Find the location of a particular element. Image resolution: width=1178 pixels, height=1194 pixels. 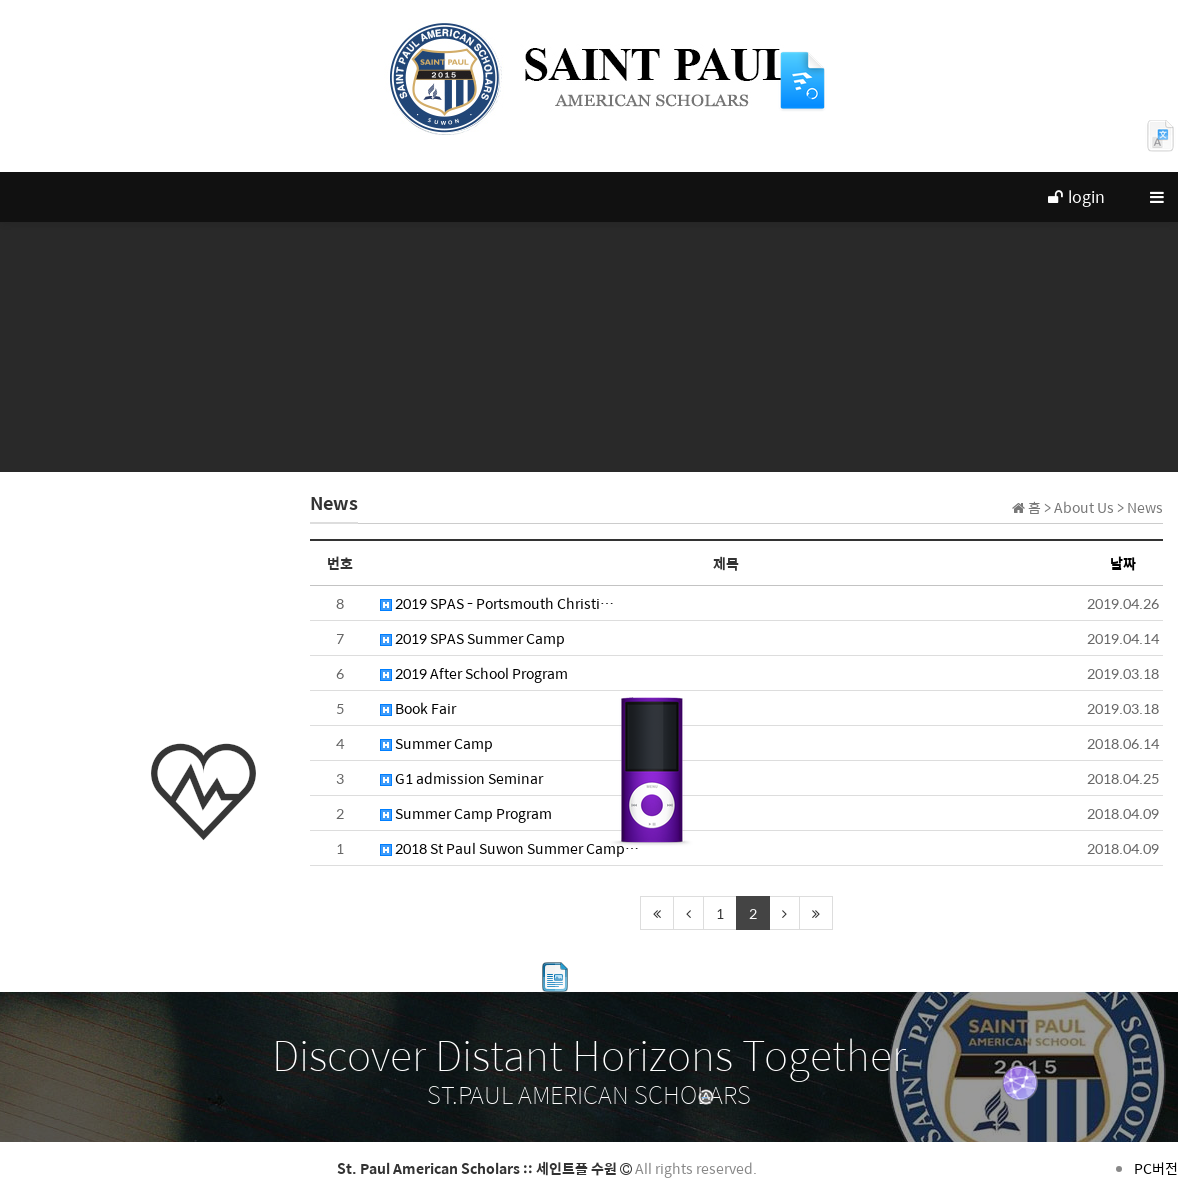

a sketchbook or sketch file associated with wine/windows compatibility layer is located at coordinates (802, 81).